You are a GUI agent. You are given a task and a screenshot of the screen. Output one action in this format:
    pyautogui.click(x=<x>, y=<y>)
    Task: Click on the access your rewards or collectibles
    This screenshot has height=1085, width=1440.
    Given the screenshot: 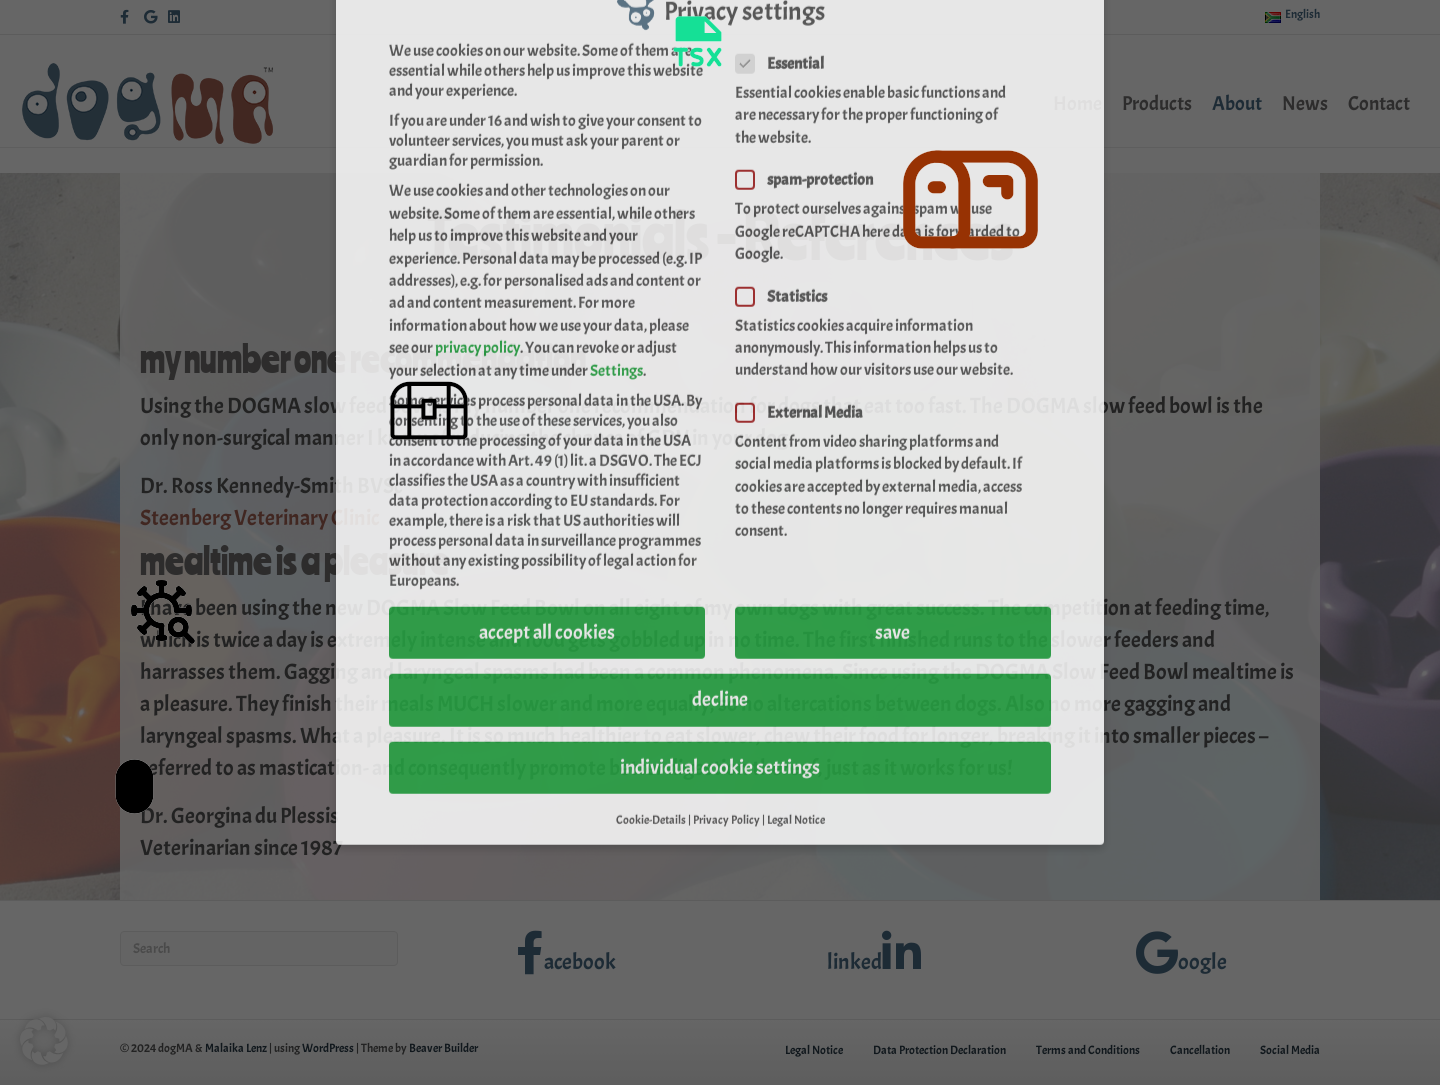 What is the action you would take?
    pyautogui.click(x=429, y=412)
    